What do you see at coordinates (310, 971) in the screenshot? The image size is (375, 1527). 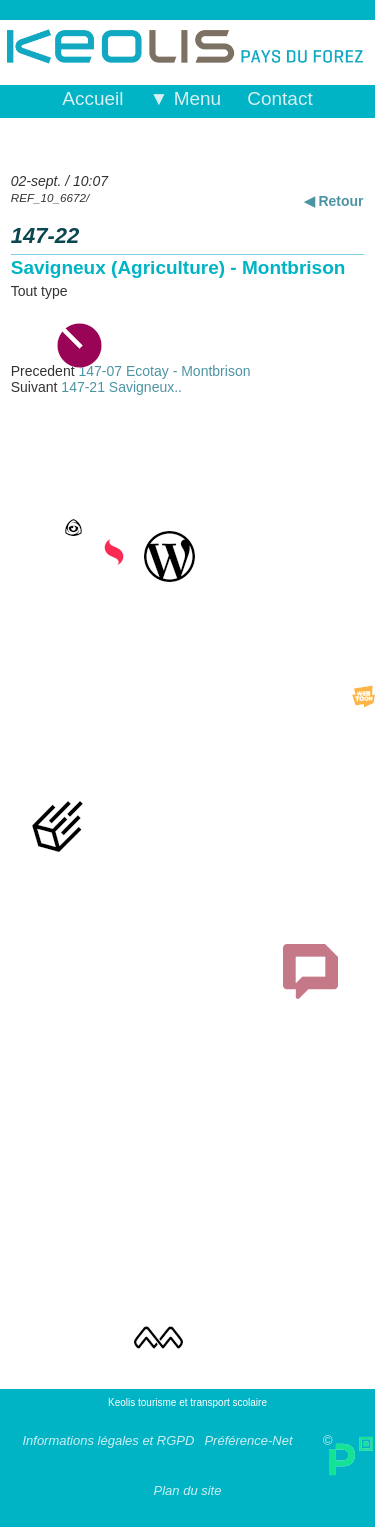 I see `open Google Chat` at bounding box center [310, 971].